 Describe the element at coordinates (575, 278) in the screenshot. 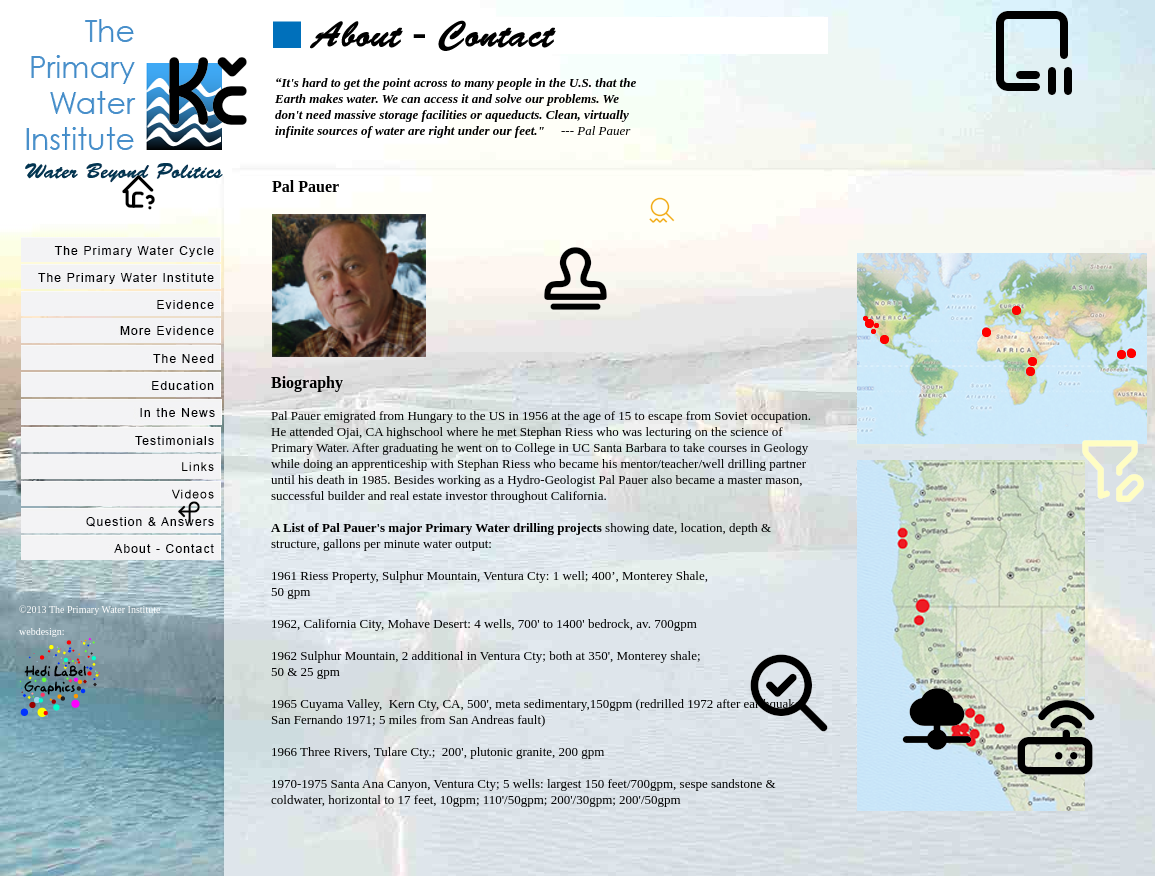

I see `apply a stamp or approval mark` at that location.